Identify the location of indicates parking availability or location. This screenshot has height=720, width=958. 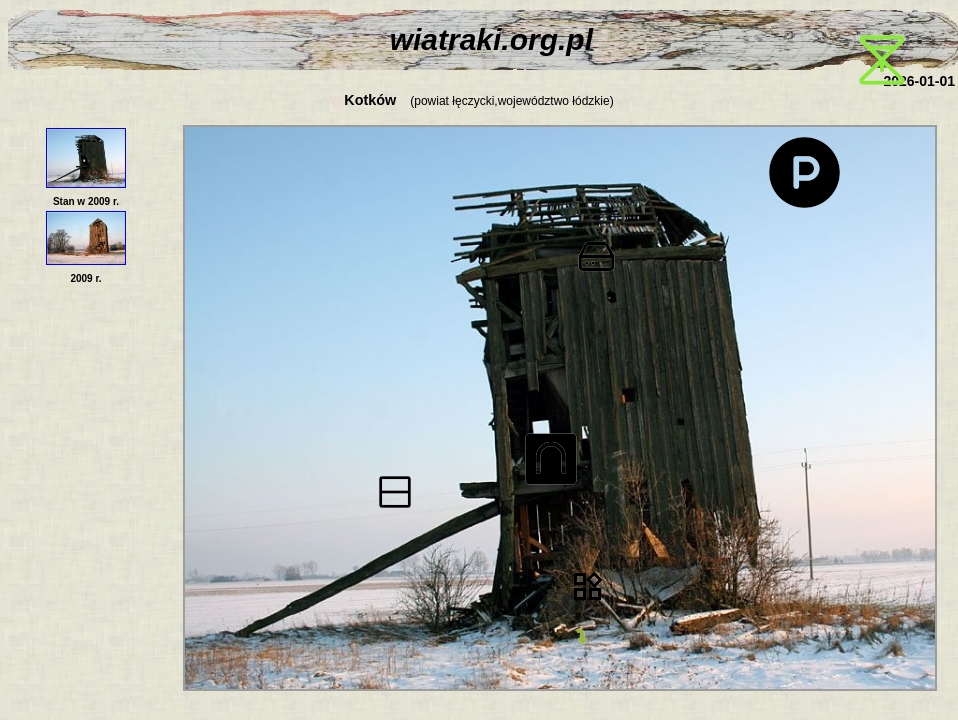
(804, 172).